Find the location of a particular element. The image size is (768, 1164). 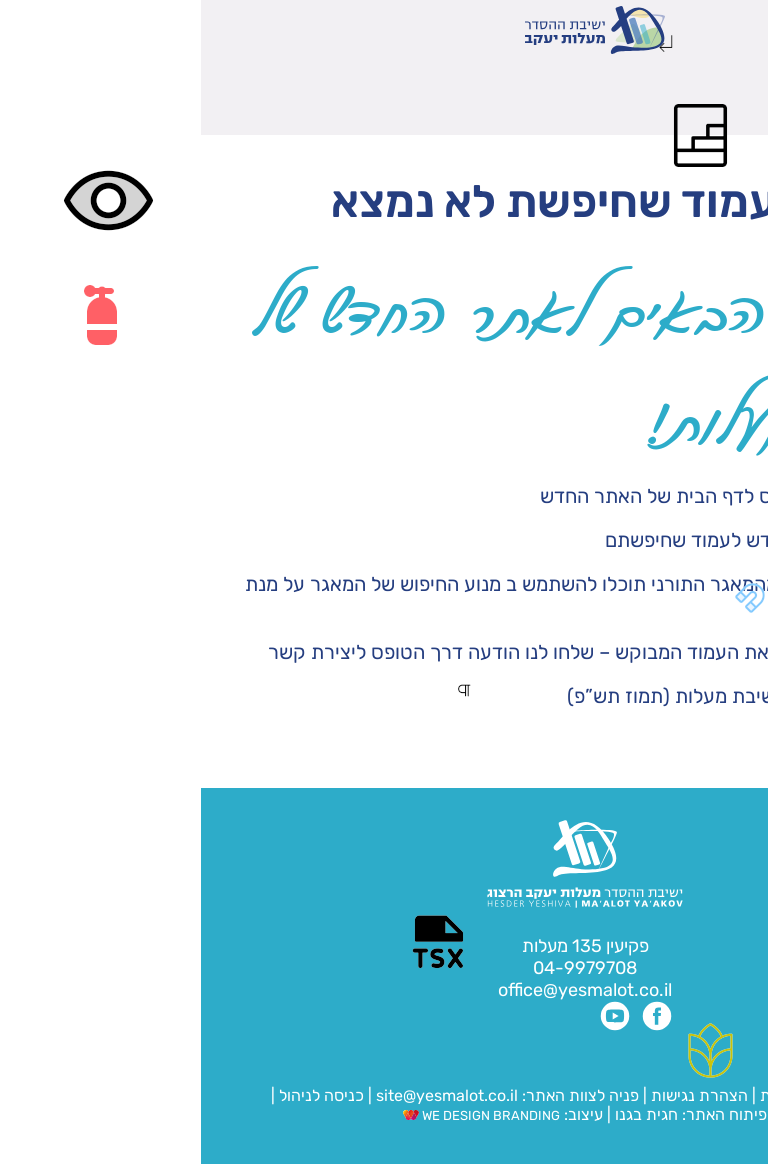

attract or pin related items together is located at coordinates (750, 597).